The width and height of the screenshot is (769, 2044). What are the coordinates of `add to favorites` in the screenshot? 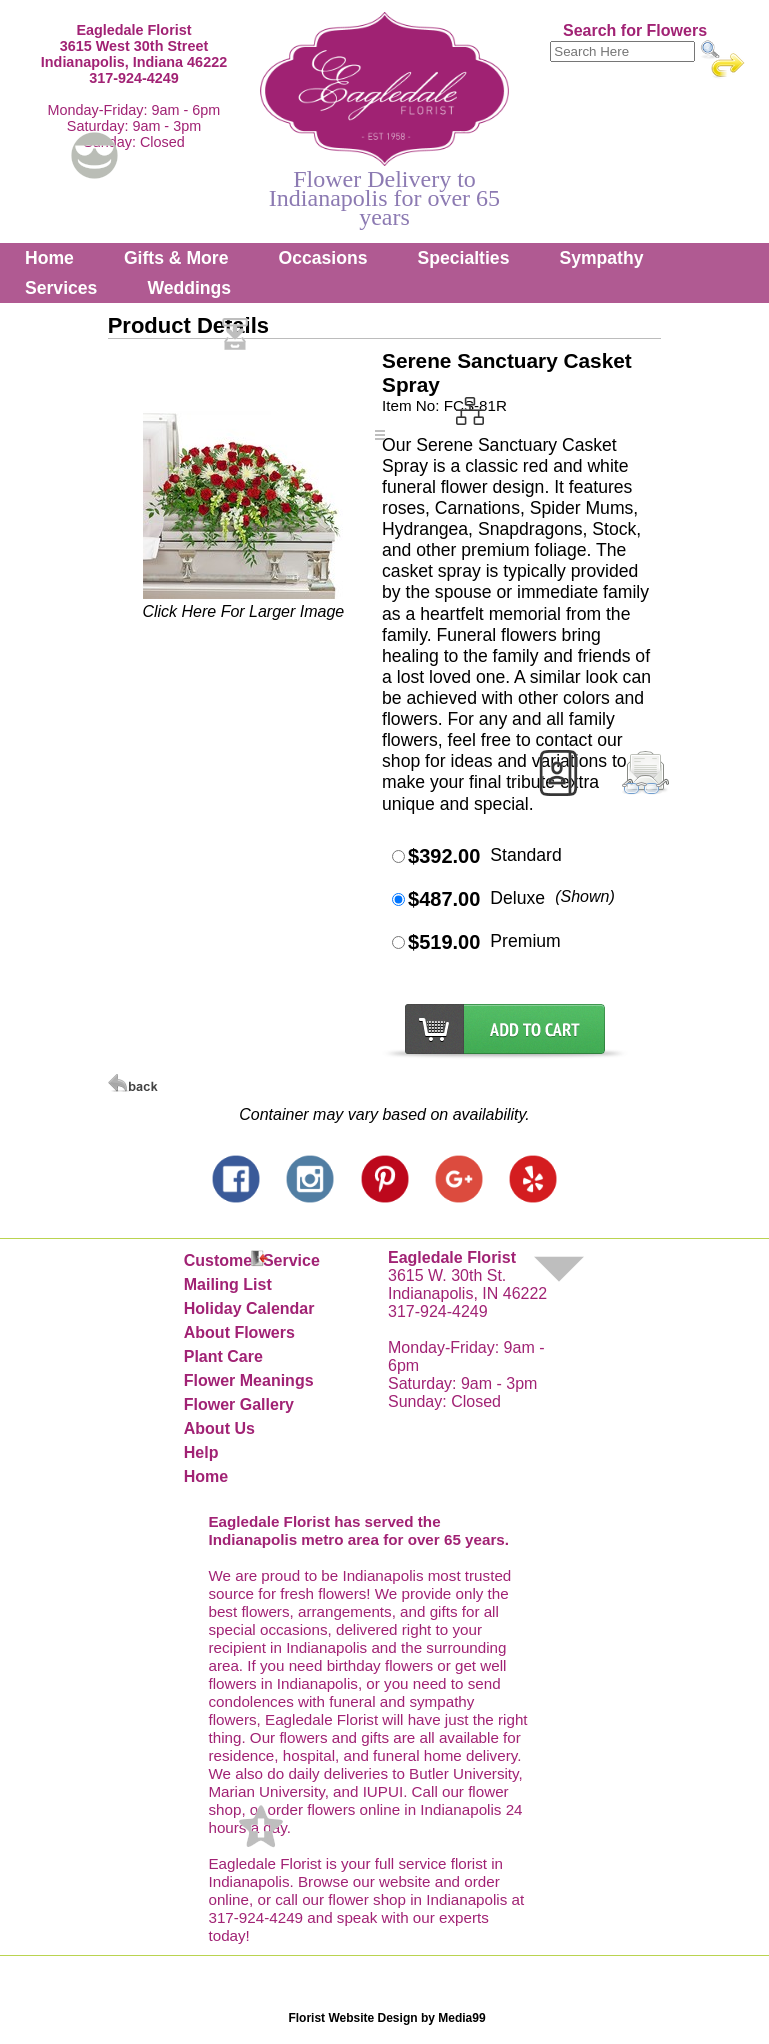 It's located at (261, 1828).